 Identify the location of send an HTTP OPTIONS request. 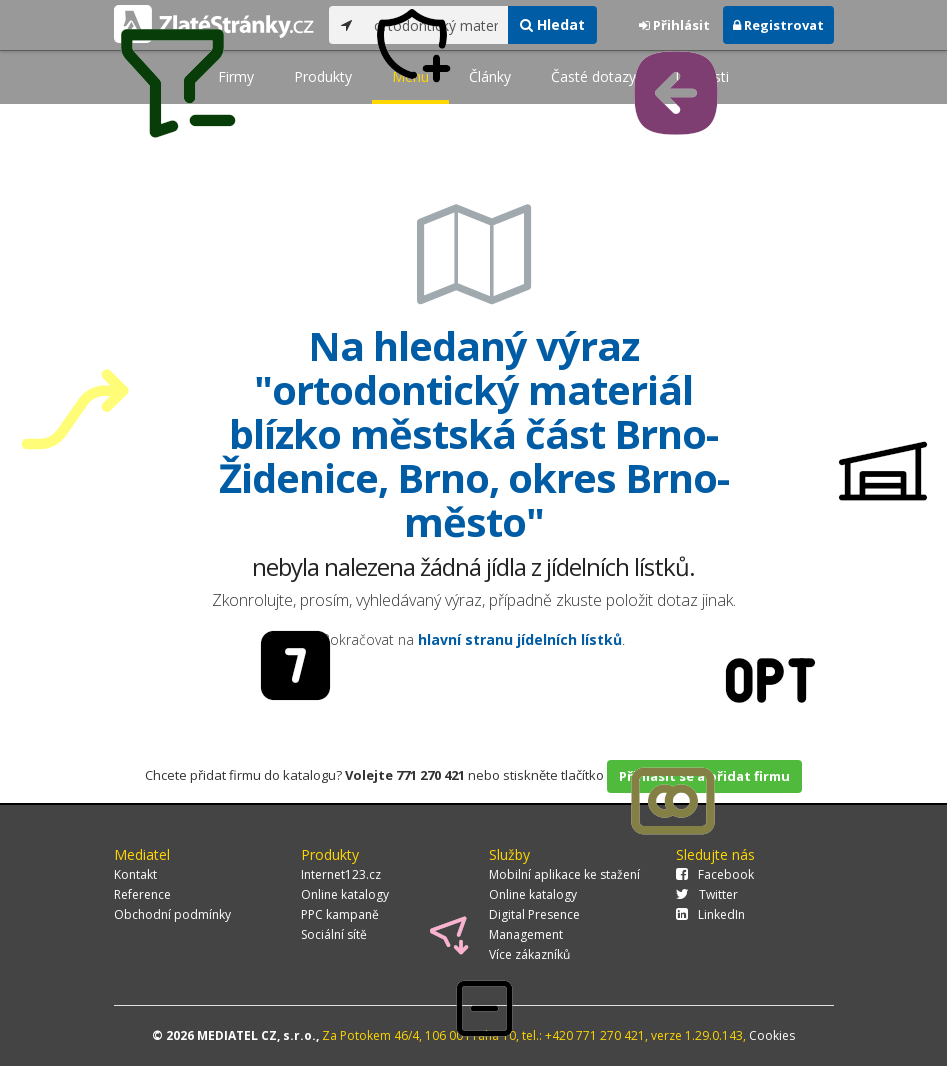
(770, 680).